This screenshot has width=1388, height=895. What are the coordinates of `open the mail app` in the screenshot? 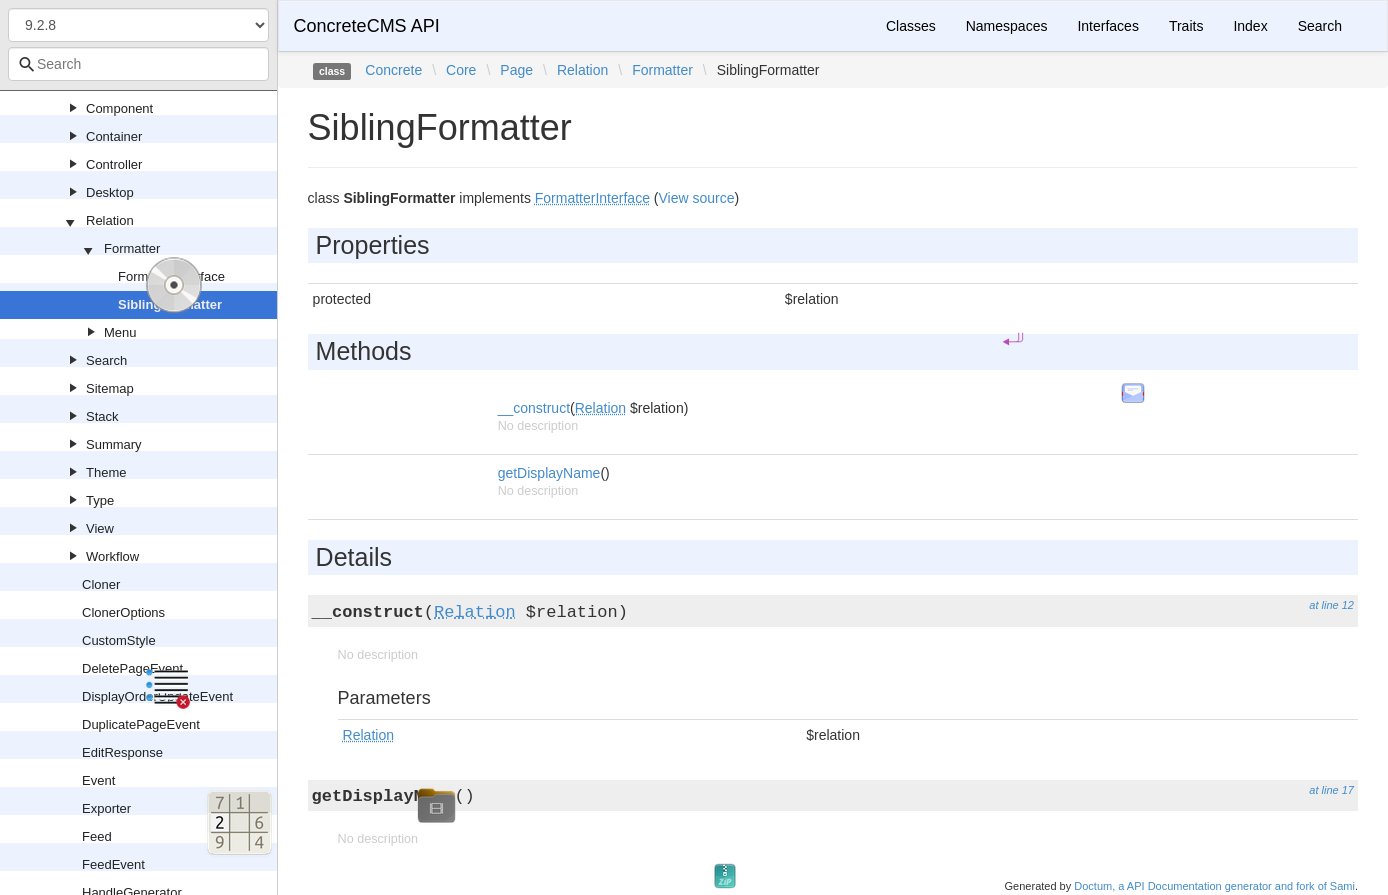 It's located at (1133, 393).